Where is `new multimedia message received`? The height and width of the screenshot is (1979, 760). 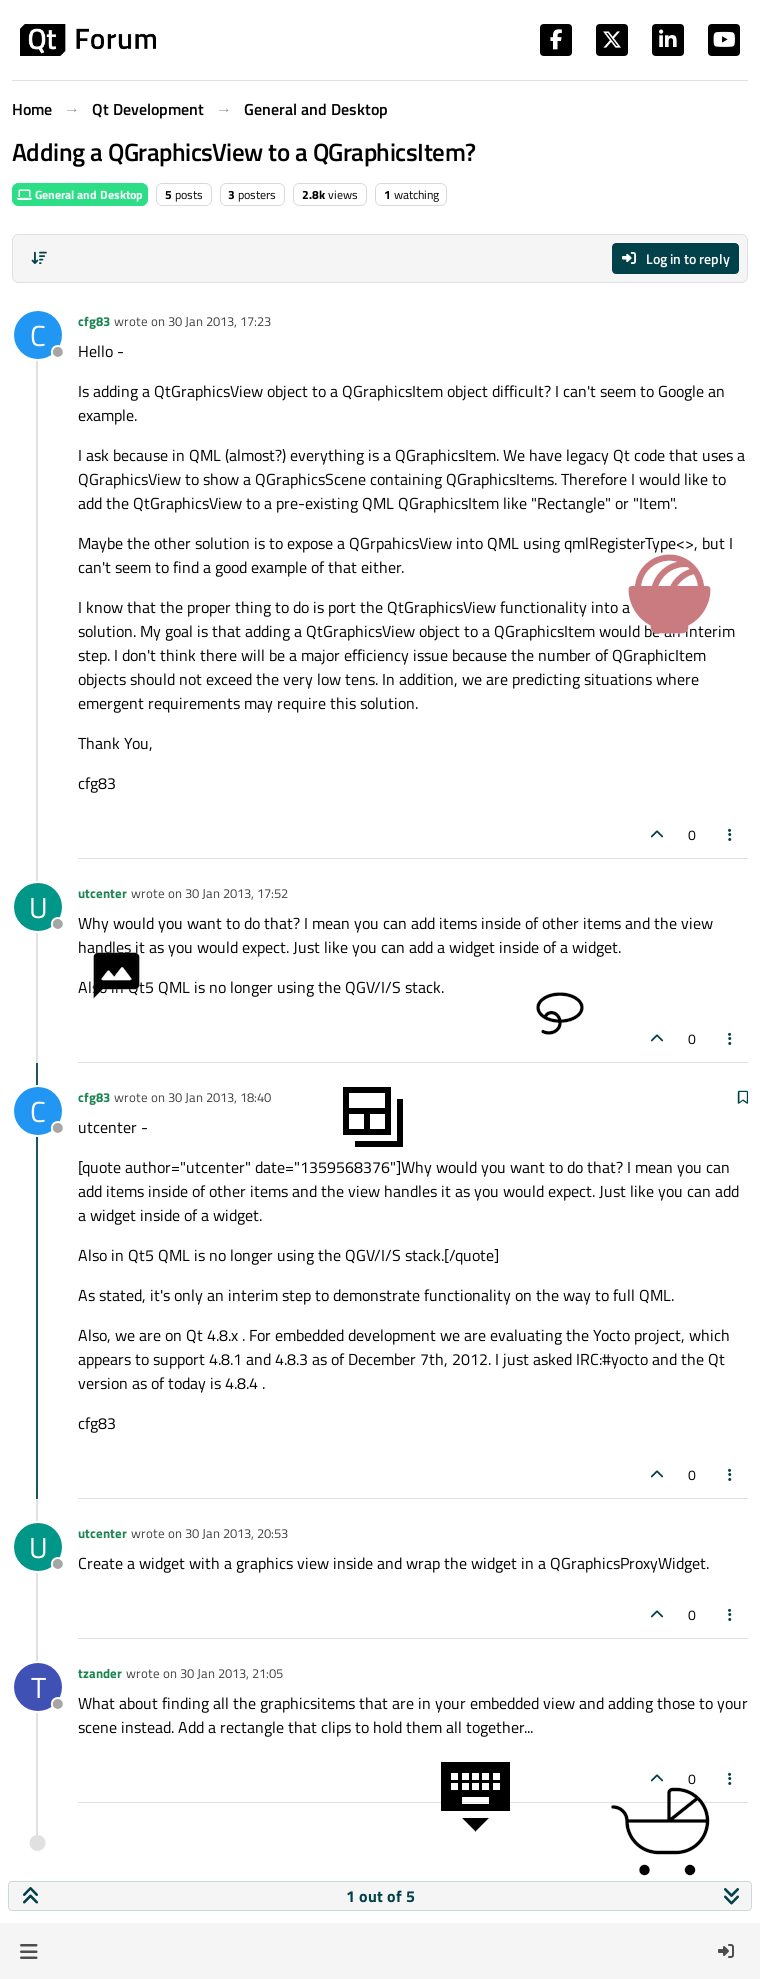
new multimedia message received is located at coordinates (116, 975).